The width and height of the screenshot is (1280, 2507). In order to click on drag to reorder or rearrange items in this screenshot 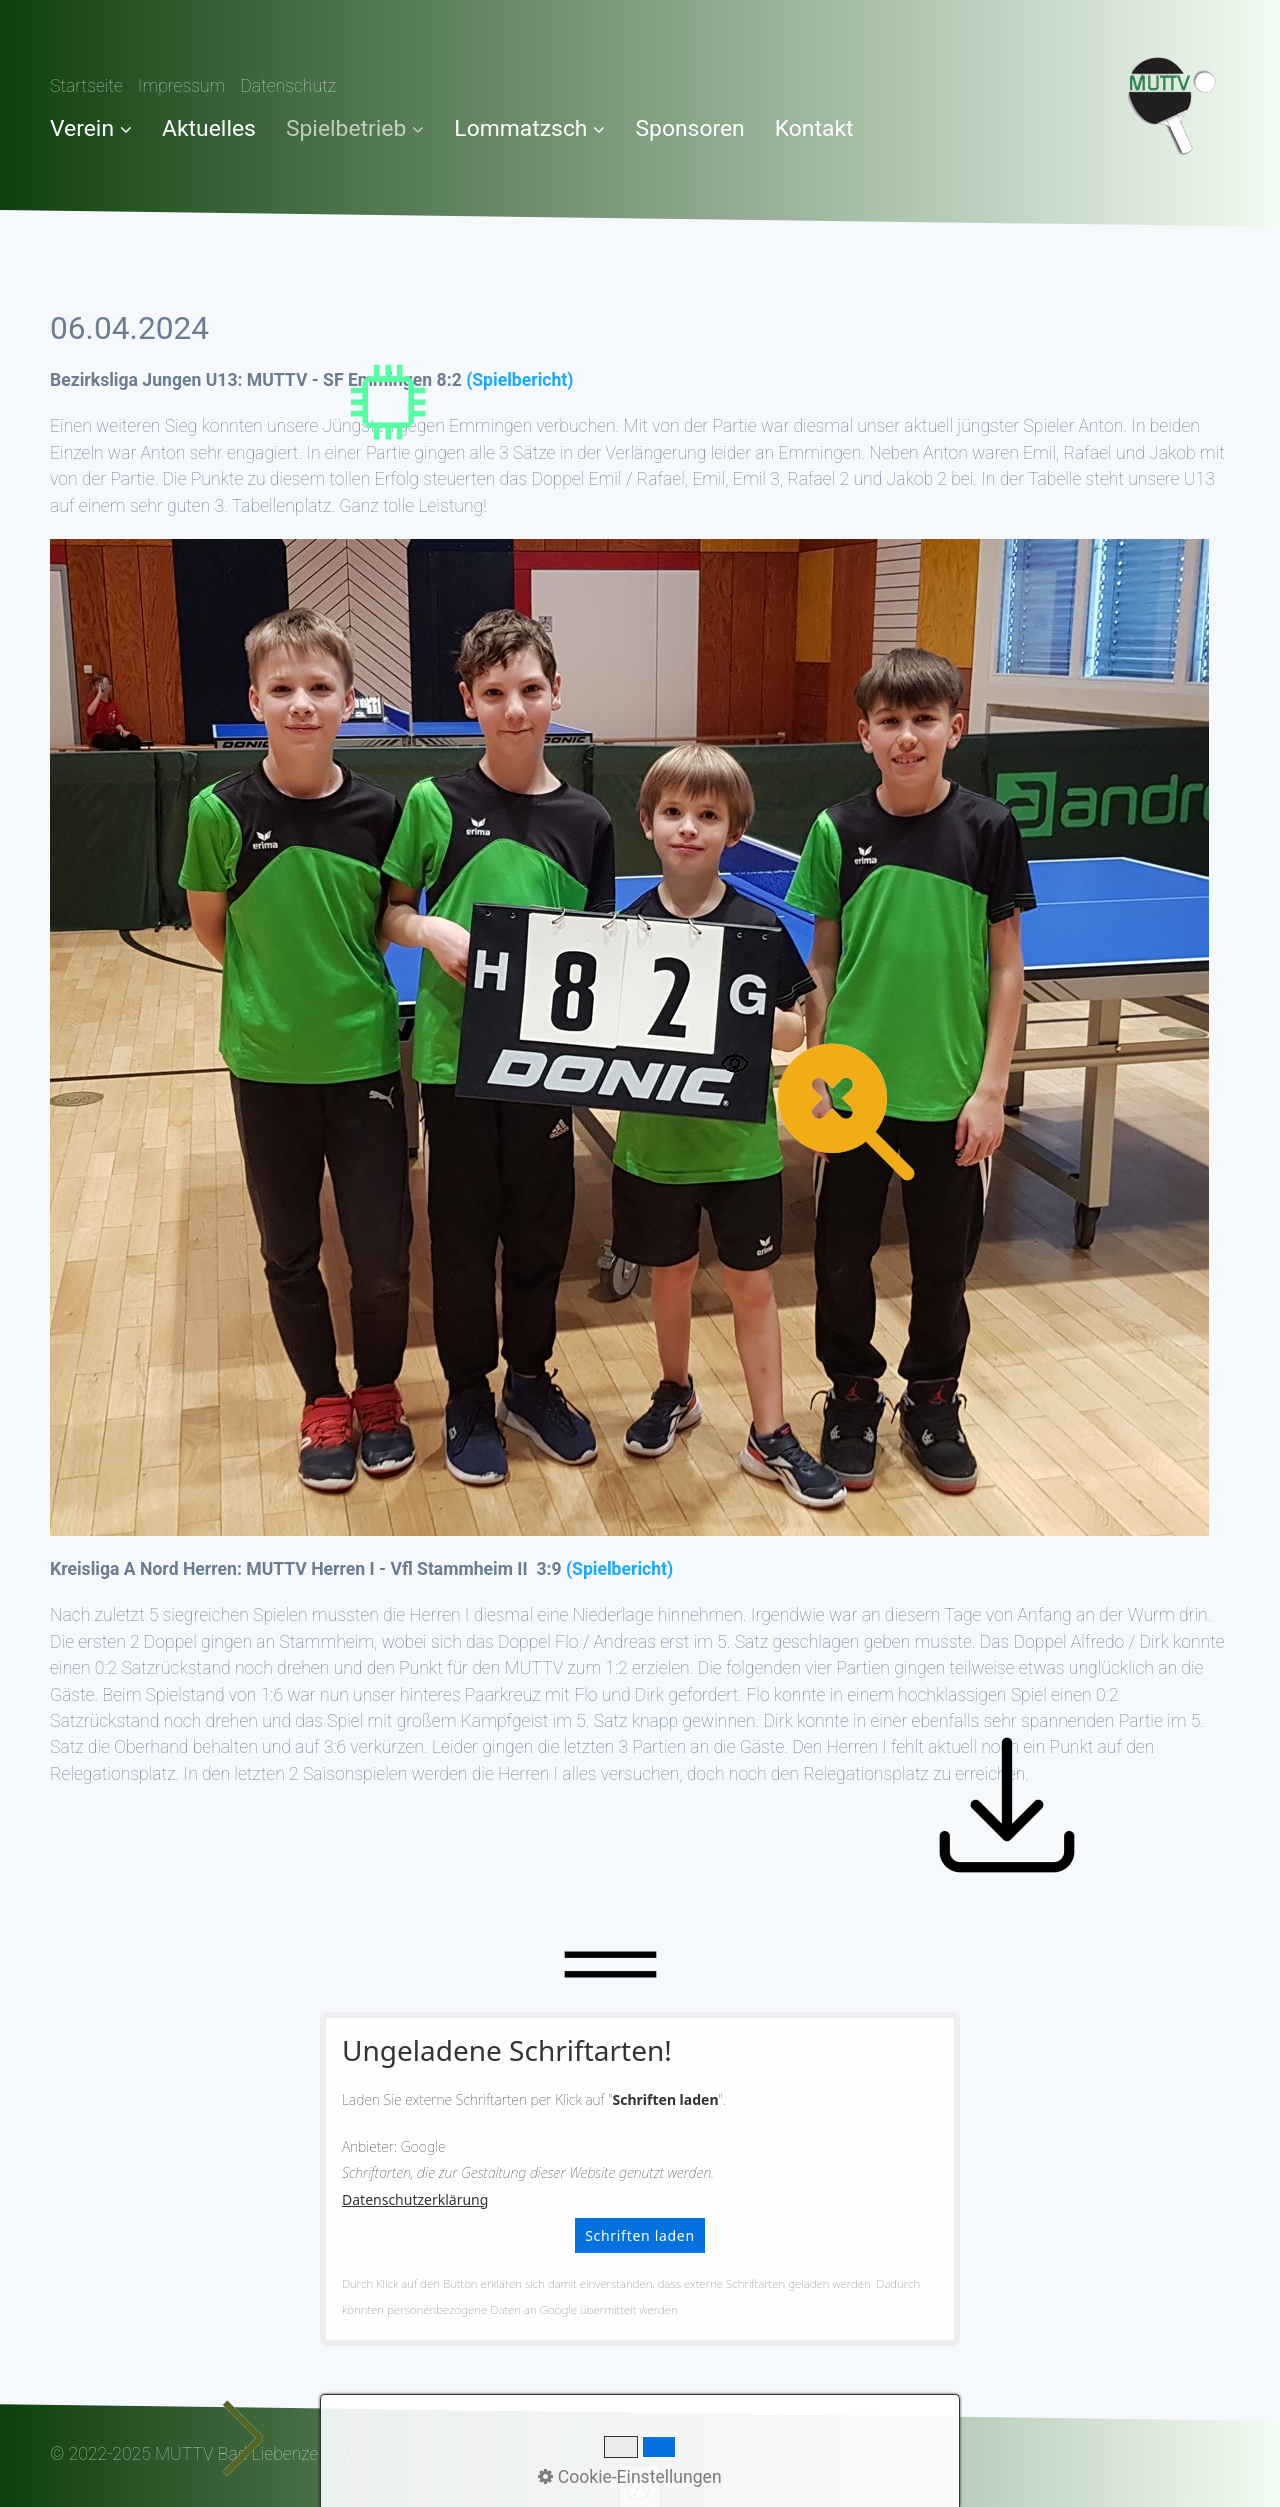, I will do `click(610, 1964)`.